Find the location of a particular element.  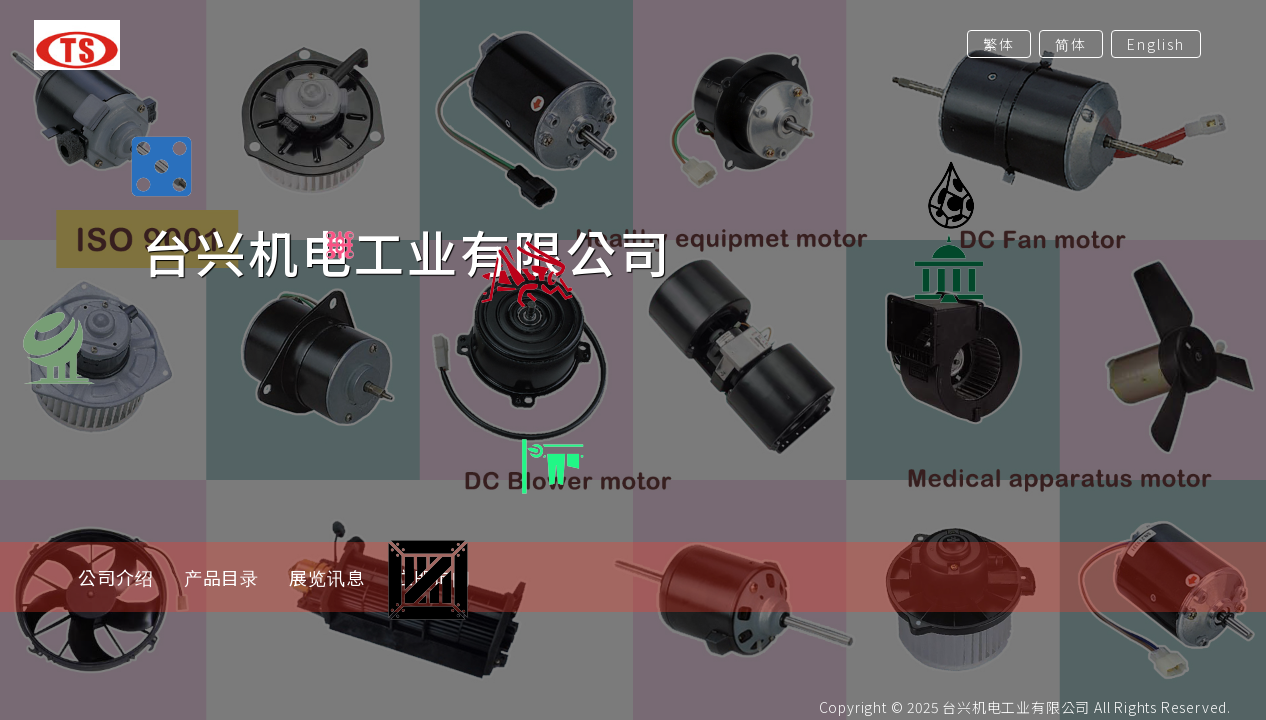

cricket insect icon for nature or wildlife category is located at coordinates (527, 274).